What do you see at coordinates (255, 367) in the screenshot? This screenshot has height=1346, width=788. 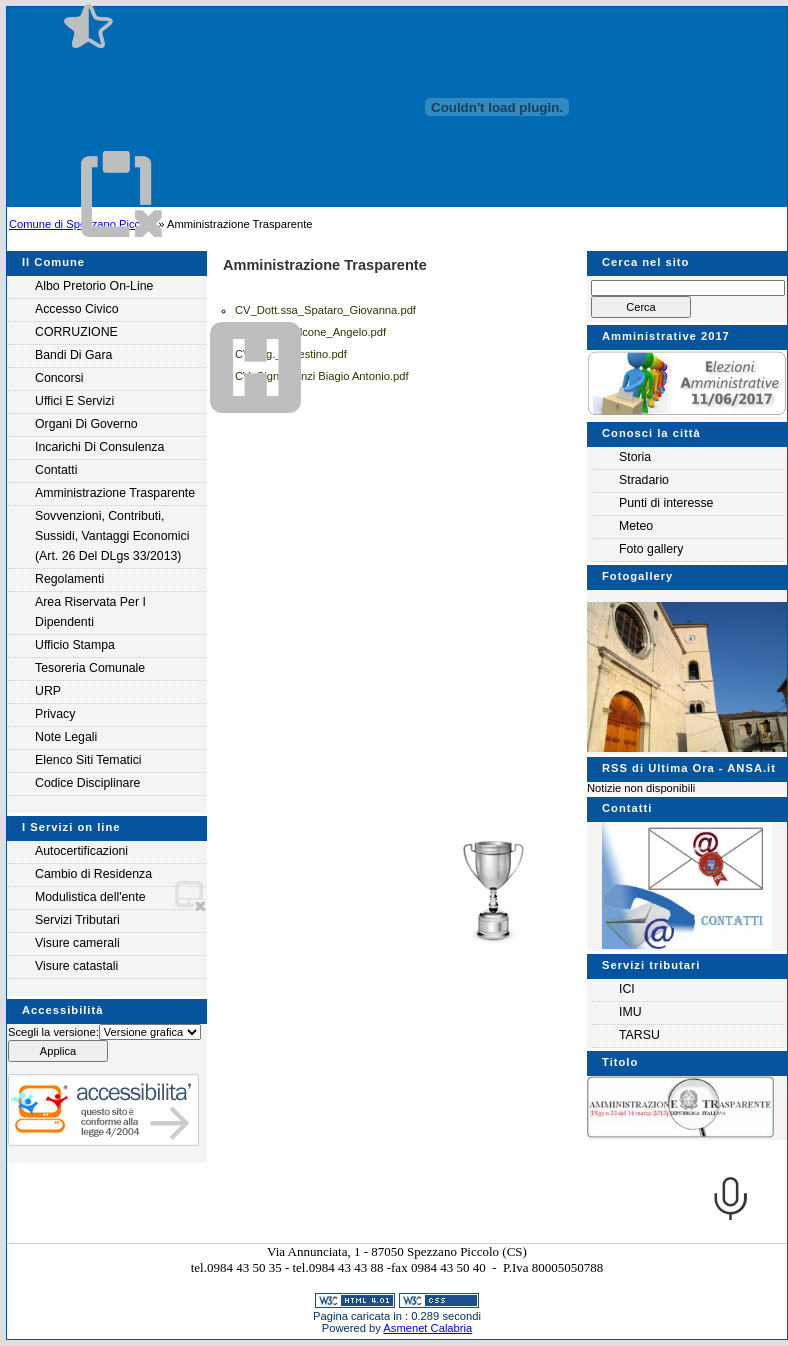 I see `indicates HSPA mobile network connection` at bounding box center [255, 367].